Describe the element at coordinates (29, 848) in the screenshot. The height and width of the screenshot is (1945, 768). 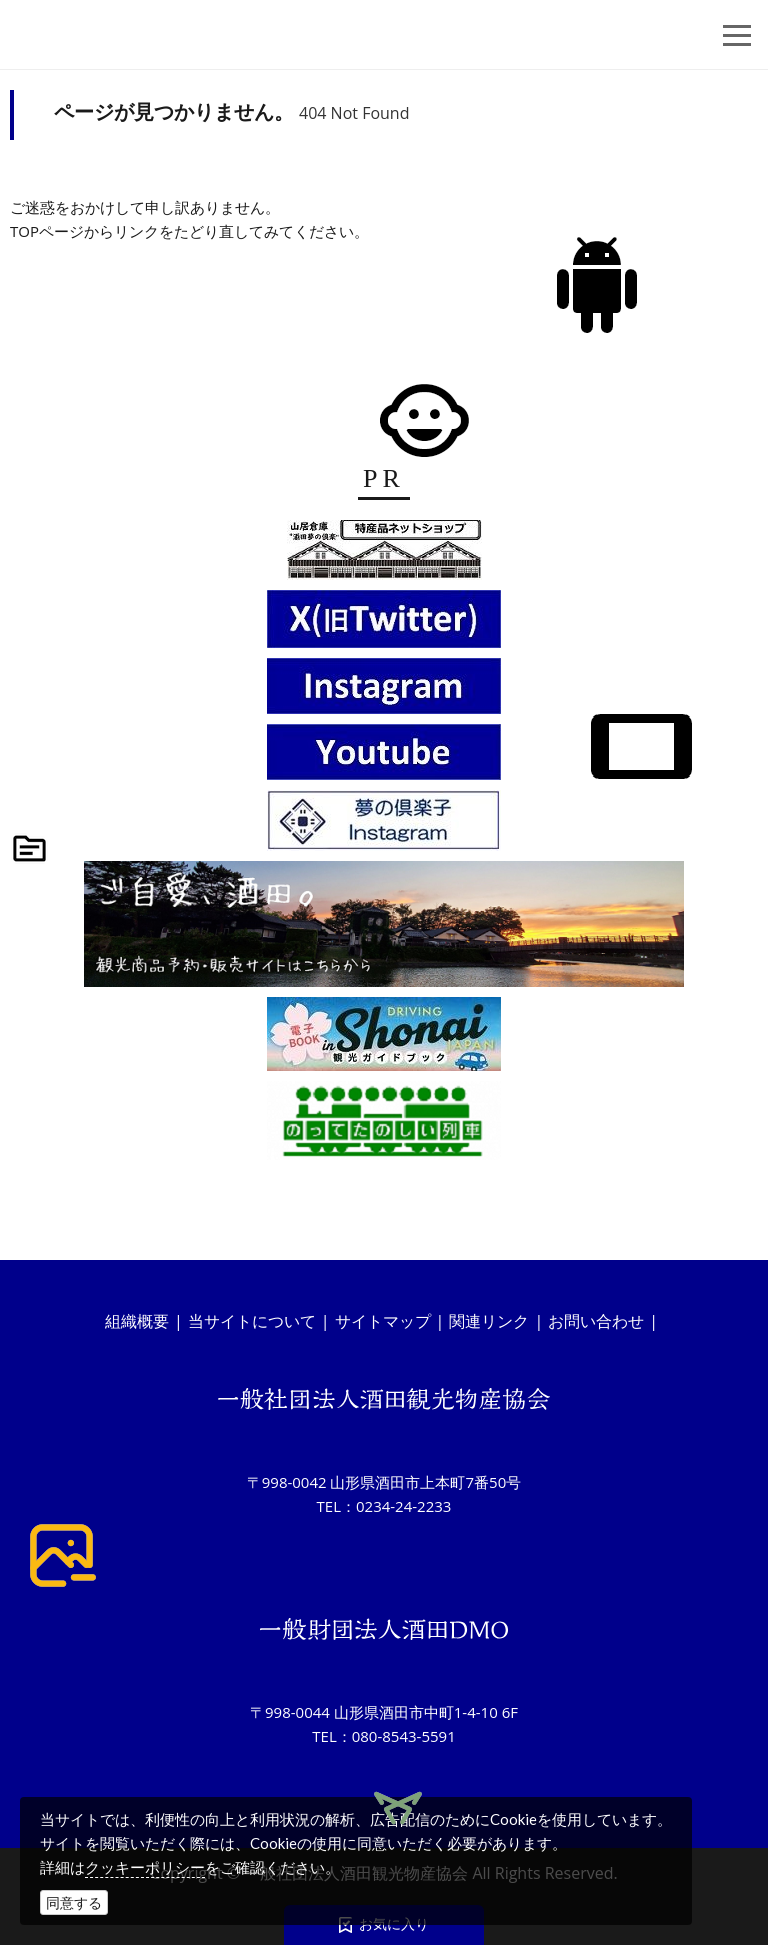
I see `access topic folders or categories` at that location.